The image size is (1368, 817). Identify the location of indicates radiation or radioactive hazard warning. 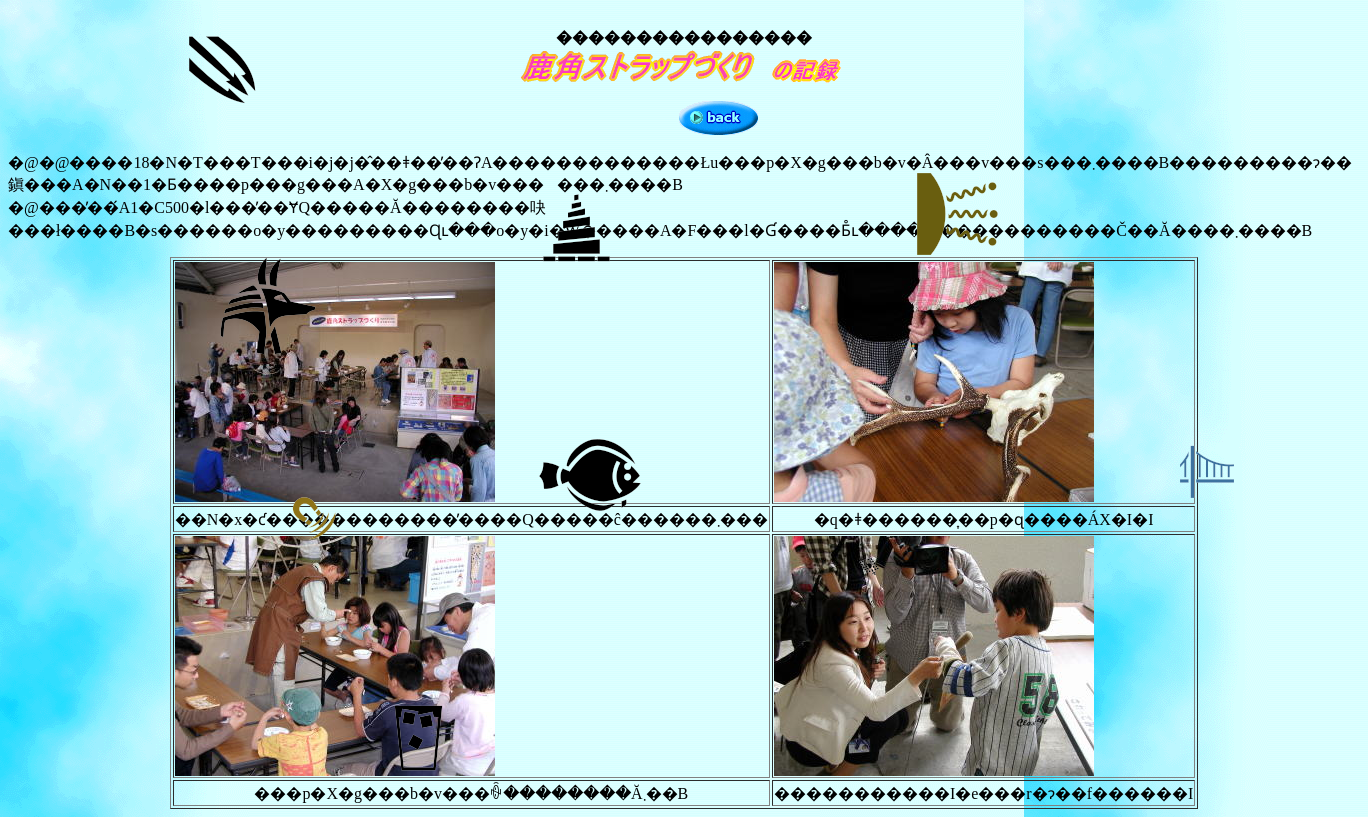
(958, 214).